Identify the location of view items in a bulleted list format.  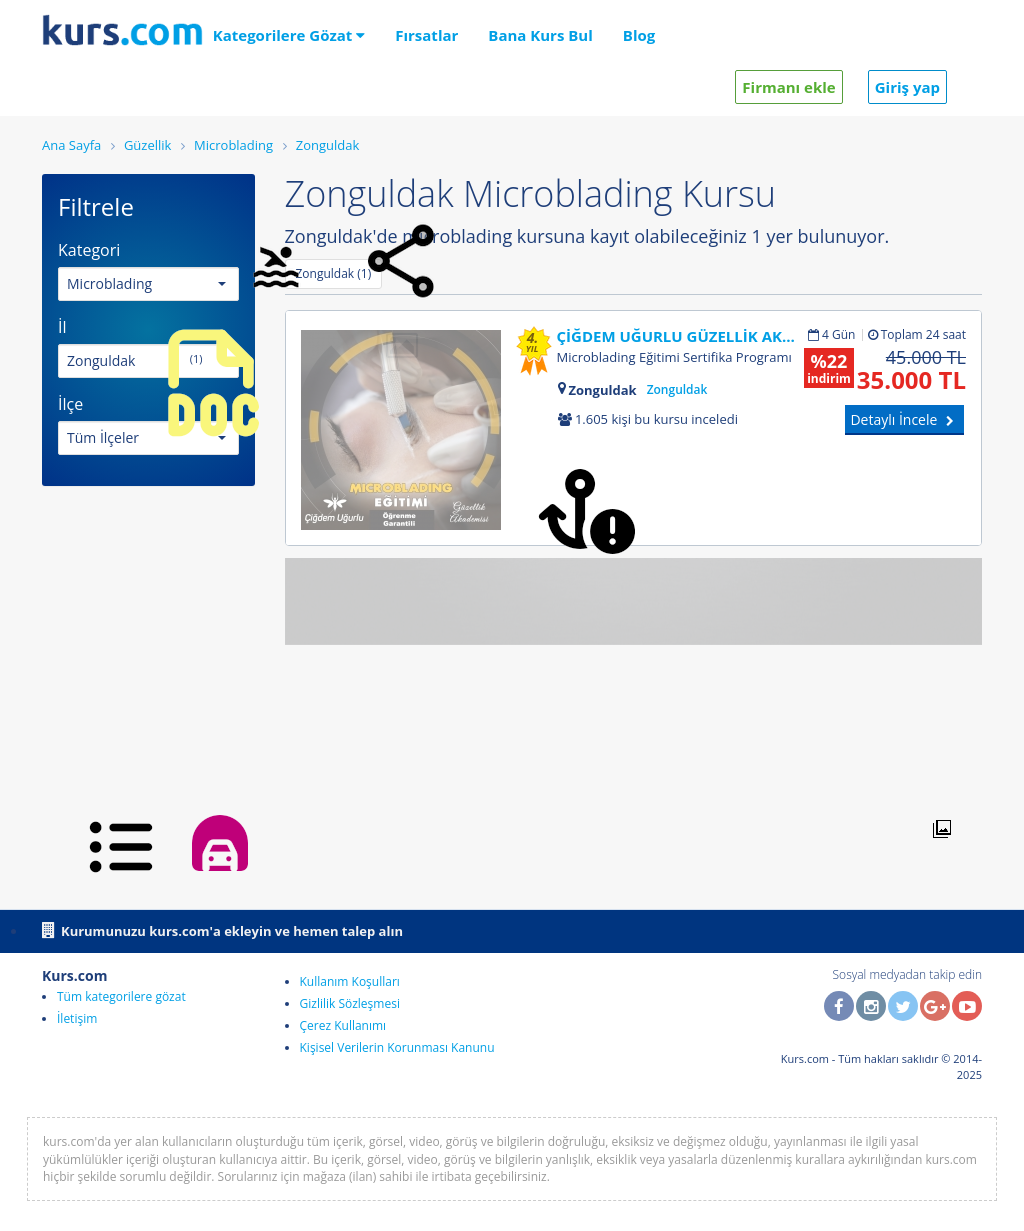
(121, 847).